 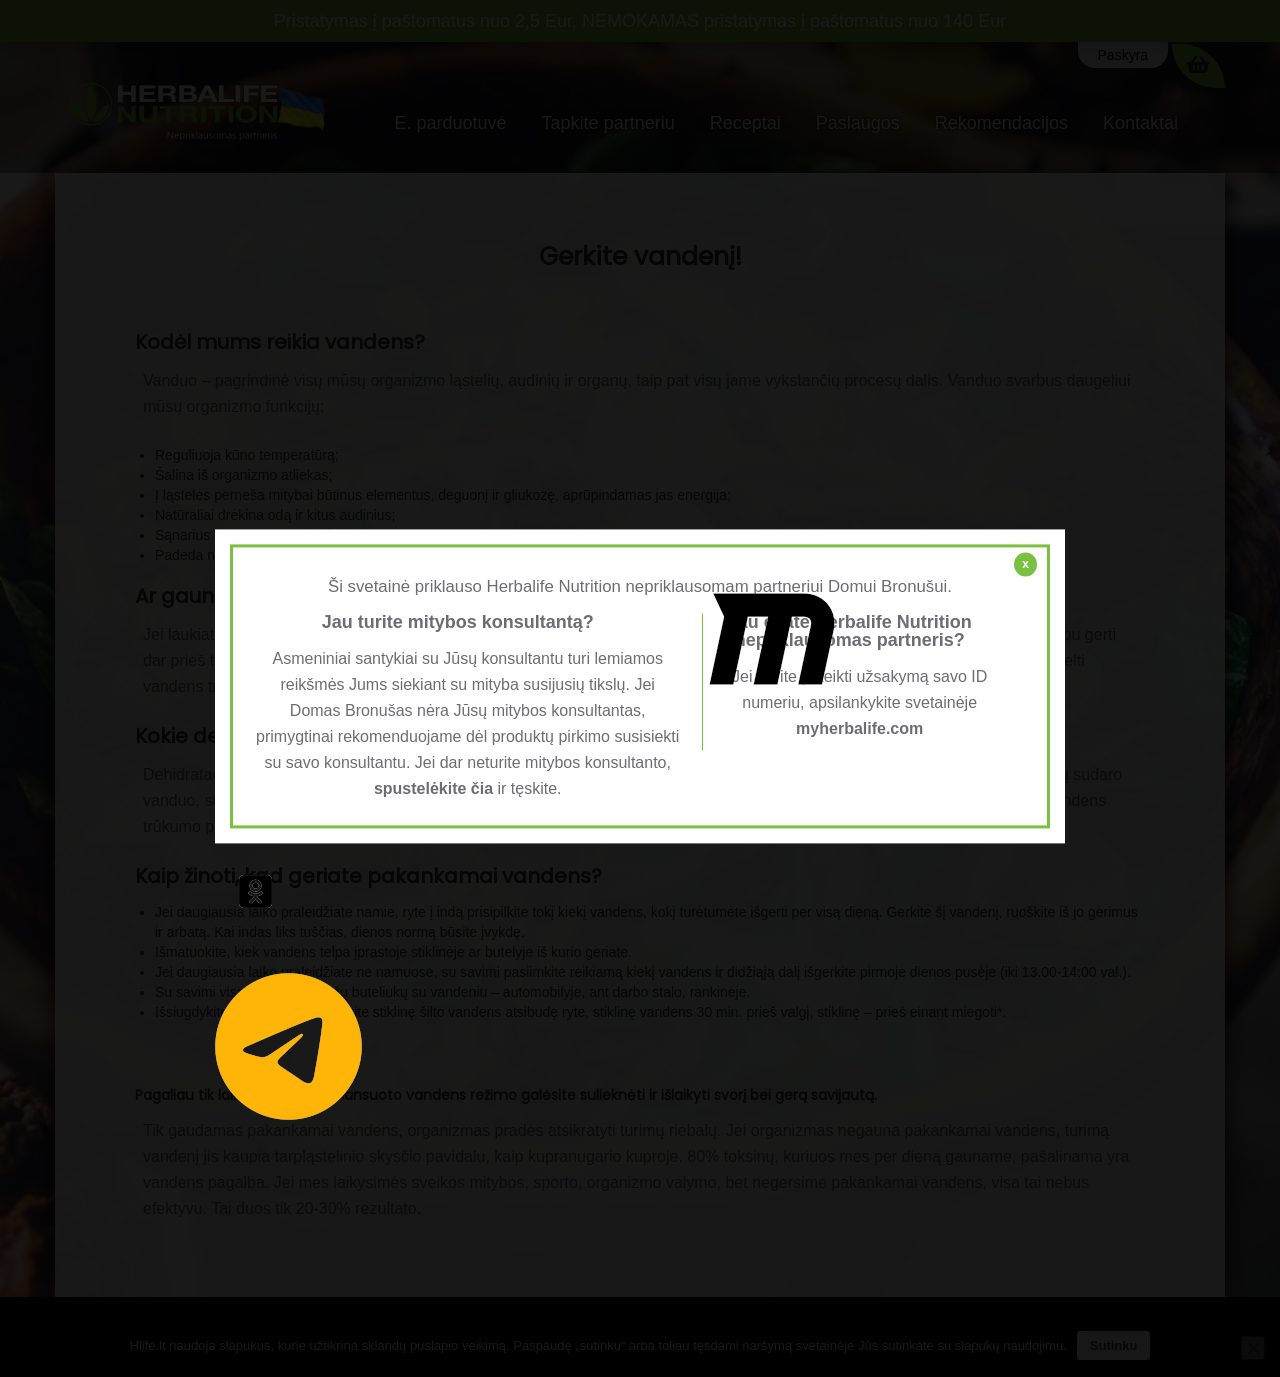 What do you see at coordinates (288, 1046) in the screenshot?
I see `open Telegram messaging app` at bounding box center [288, 1046].